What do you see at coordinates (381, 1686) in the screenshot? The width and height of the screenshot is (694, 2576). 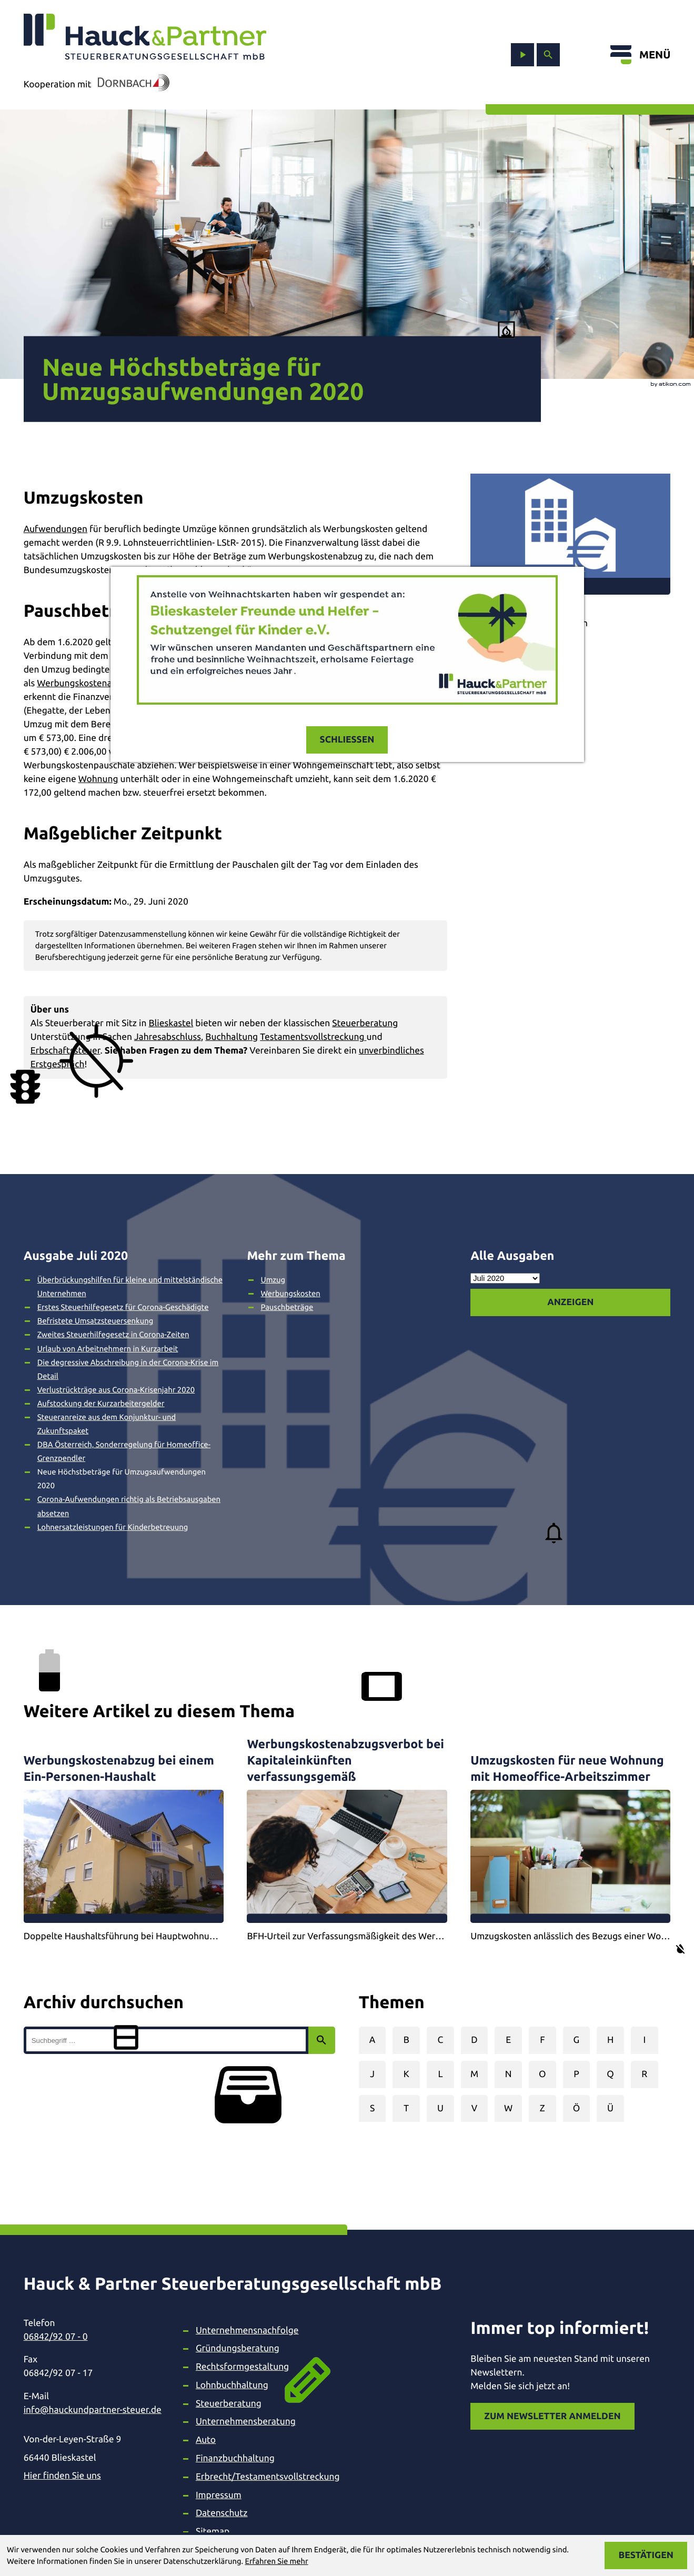 I see `switch to tablet view or layout` at bounding box center [381, 1686].